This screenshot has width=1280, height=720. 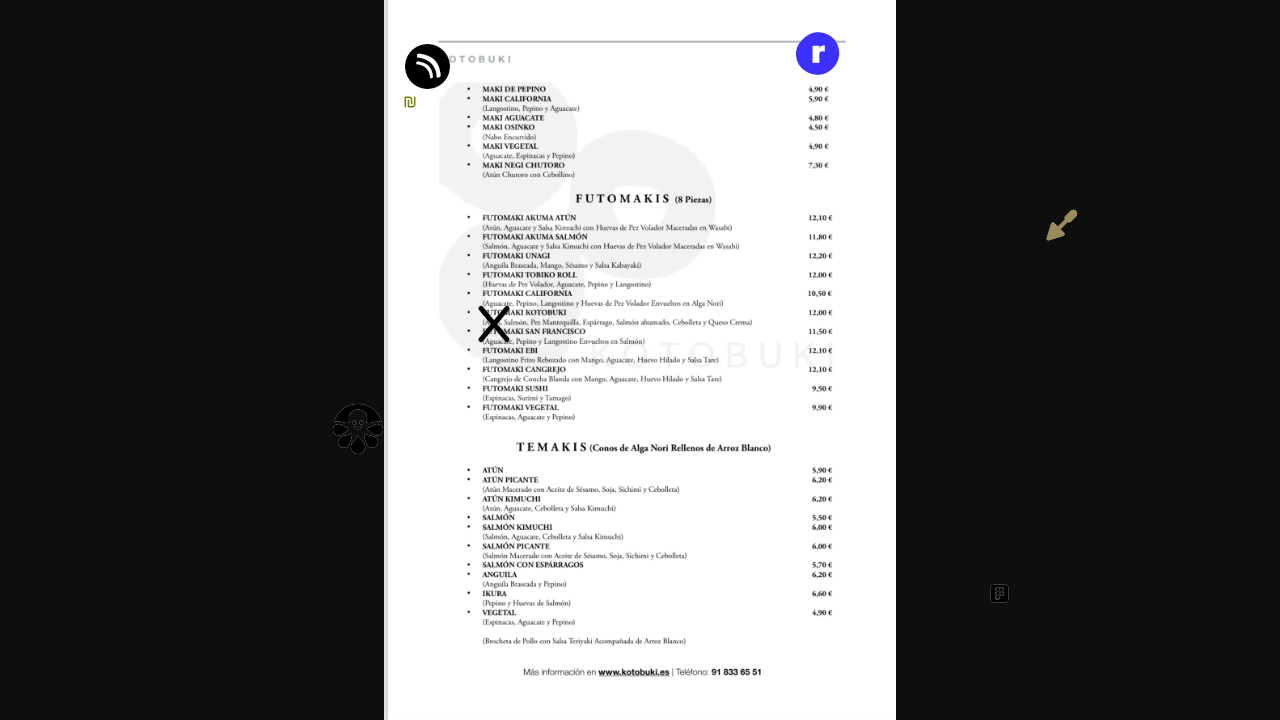 What do you see at coordinates (817, 53) in the screenshot?
I see `open ravelry app or website` at bounding box center [817, 53].